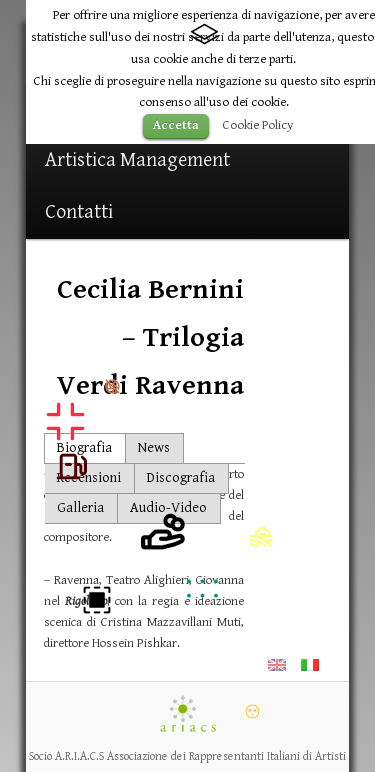 This screenshot has height=772, width=375. What do you see at coordinates (70, 466) in the screenshot?
I see `find nearby gas stations` at bounding box center [70, 466].